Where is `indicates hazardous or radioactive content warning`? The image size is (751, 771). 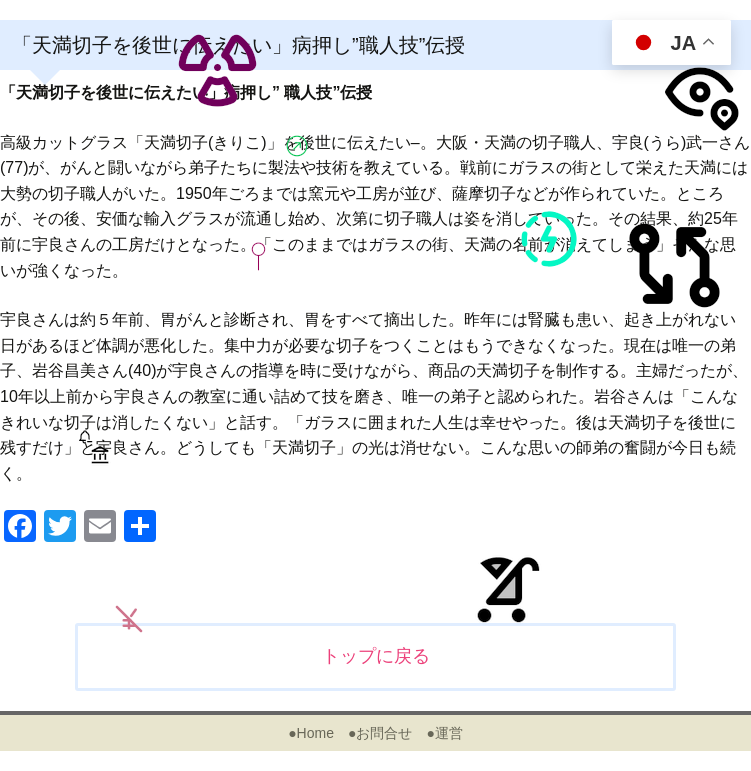
indicates hazardous or radioactive content warning is located at coordinates (217, 67).